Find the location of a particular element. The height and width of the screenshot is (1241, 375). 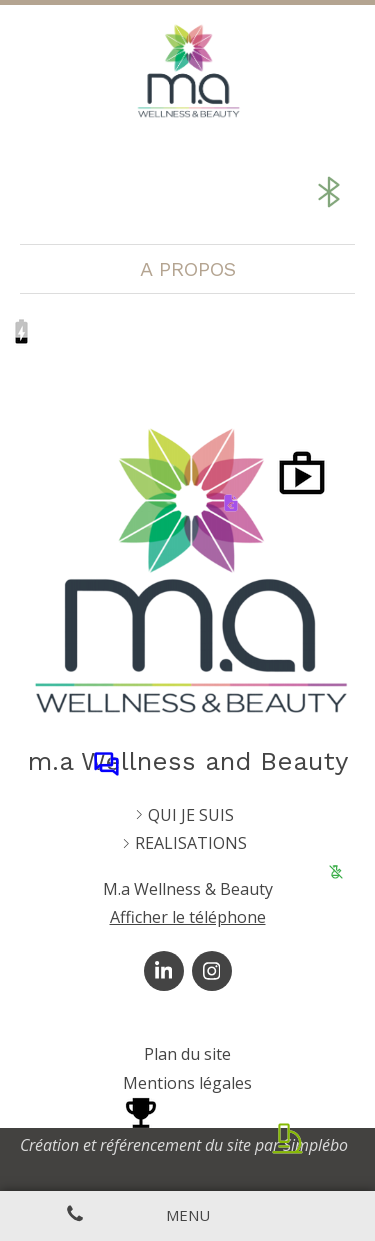

indicates battery is charging at 20% capacity is located at coordinates (21, 331).